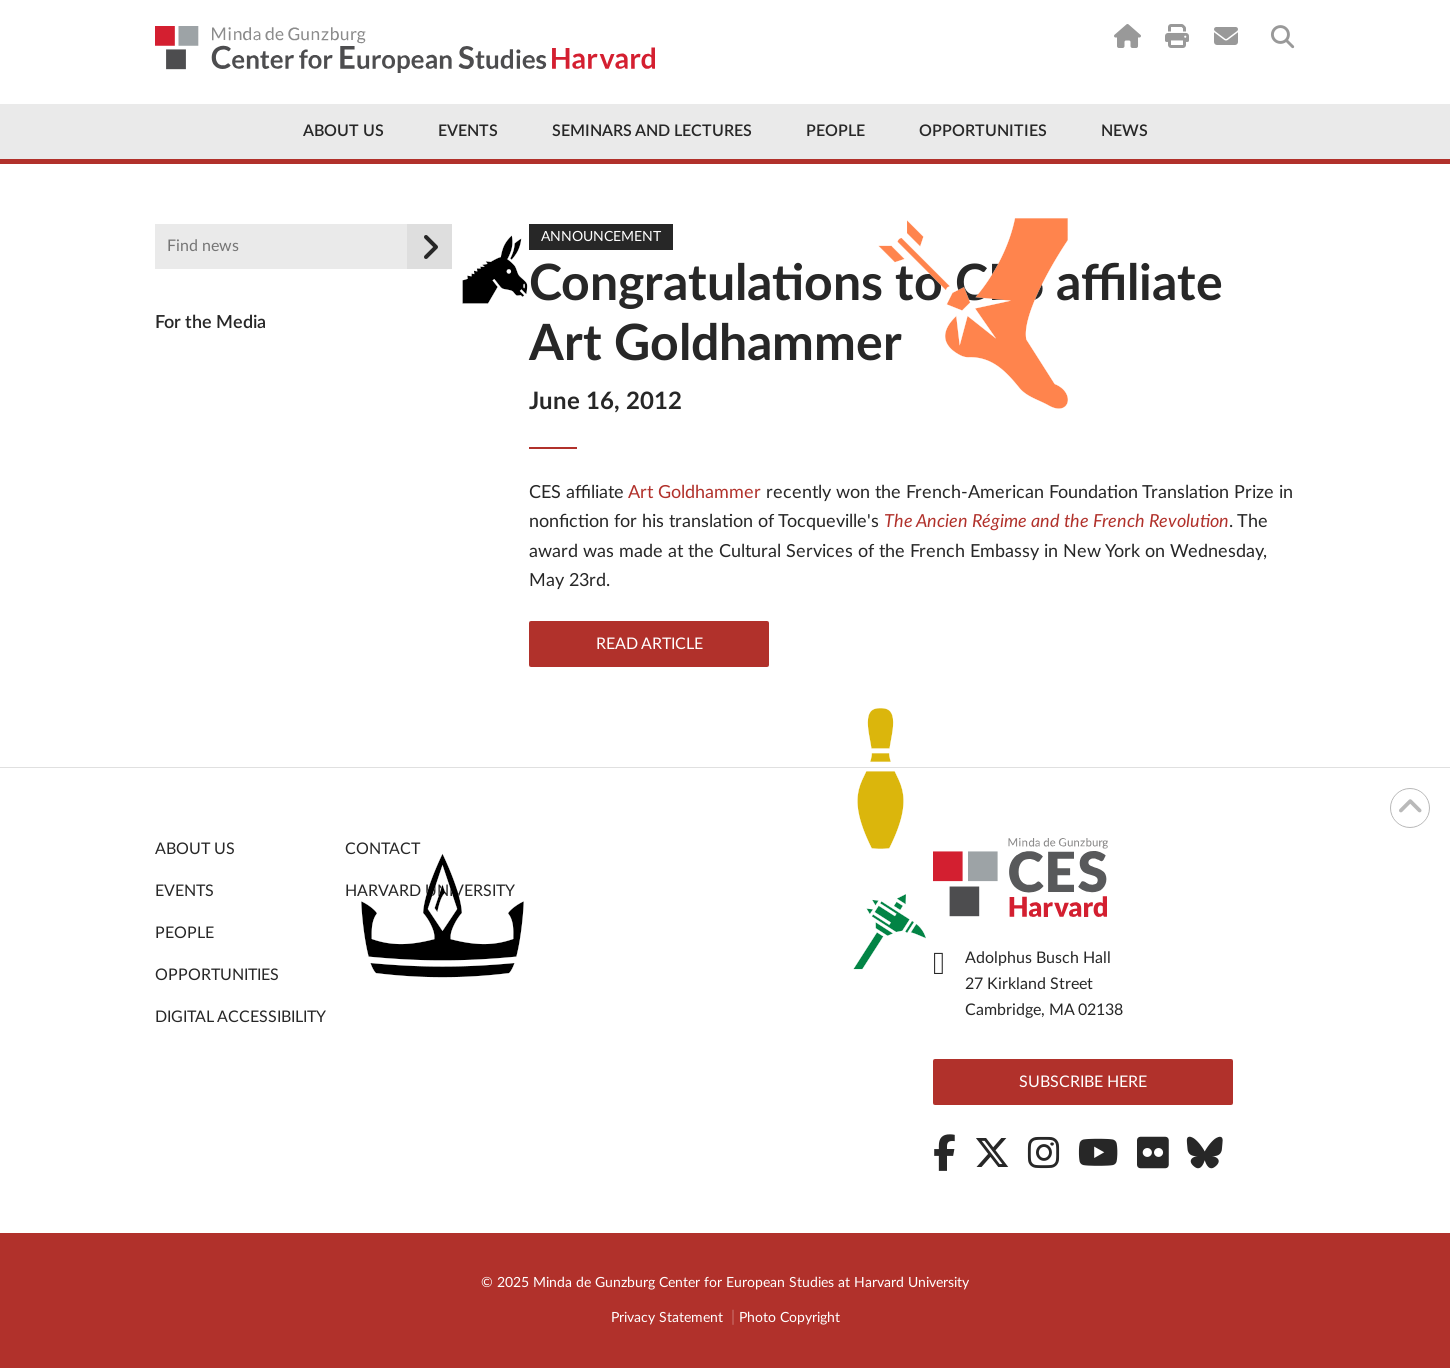 The image size is (1450, 1368). What do you see at coordinates (890, 930) in the screenshot?
I see `select warhammer as your weapon` at bounding box center [890, 930].